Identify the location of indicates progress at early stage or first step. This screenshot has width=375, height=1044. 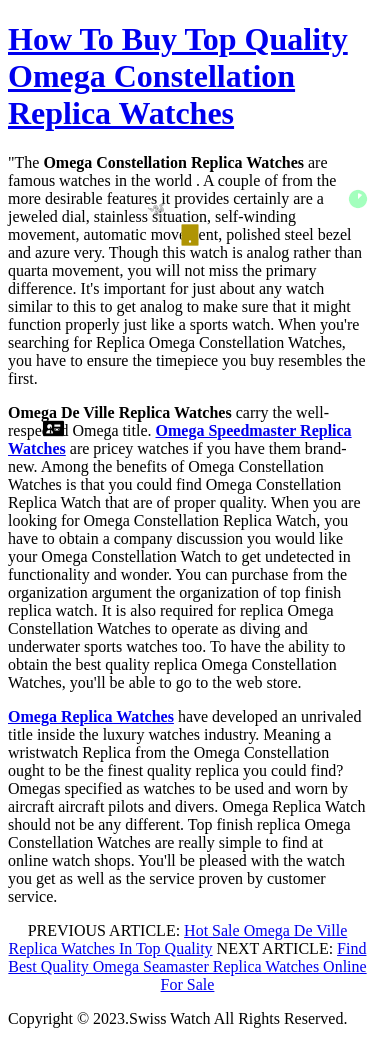
(358, 199).